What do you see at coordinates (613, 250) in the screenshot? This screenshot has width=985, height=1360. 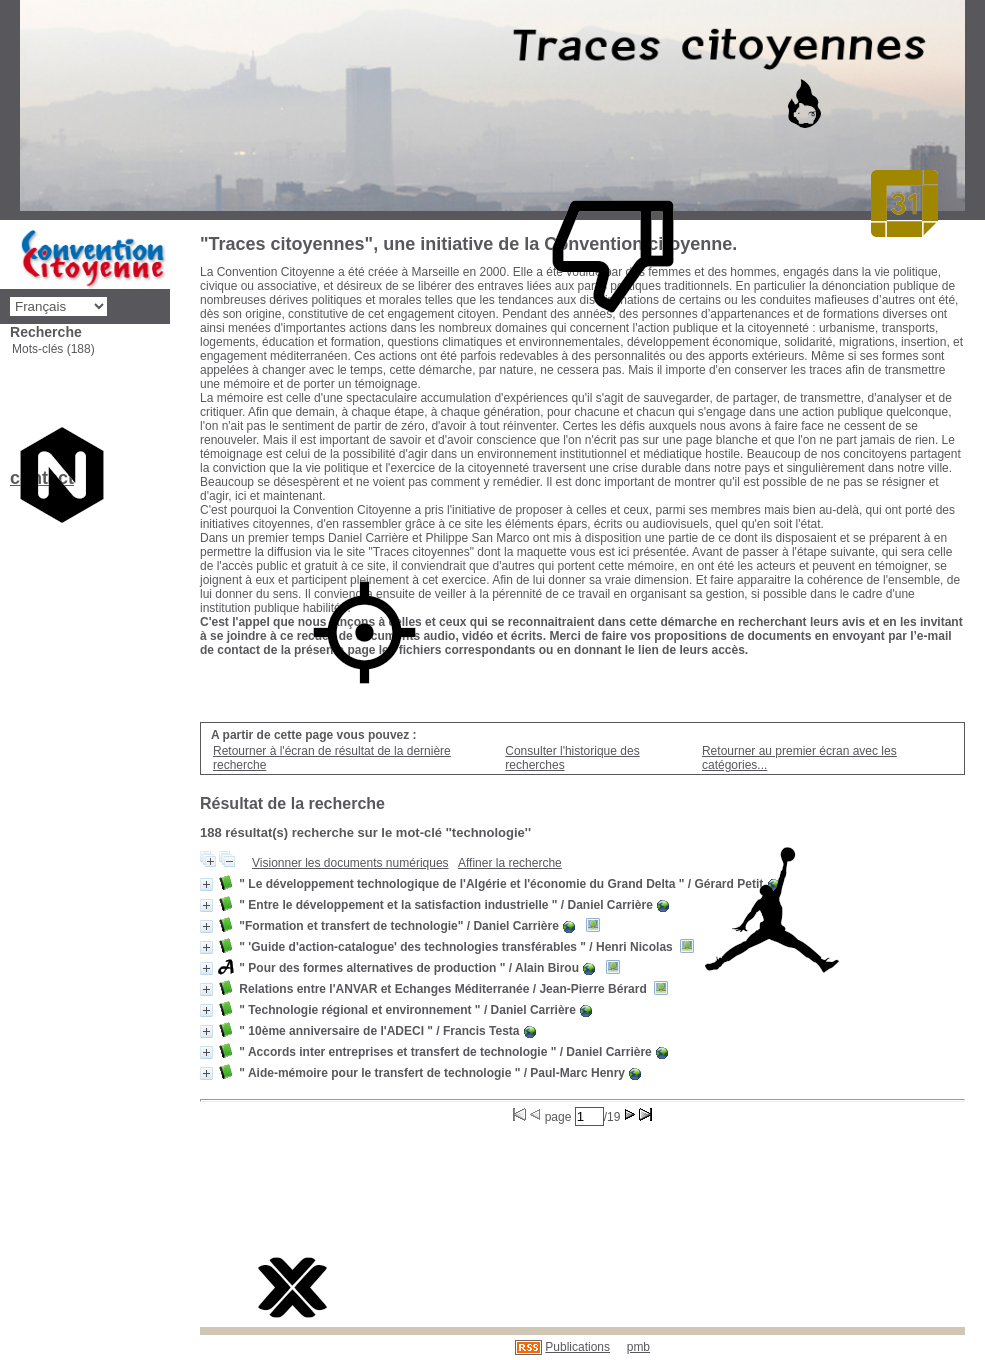 I see `dislike or downvote content` at bounding box center [613, 250].